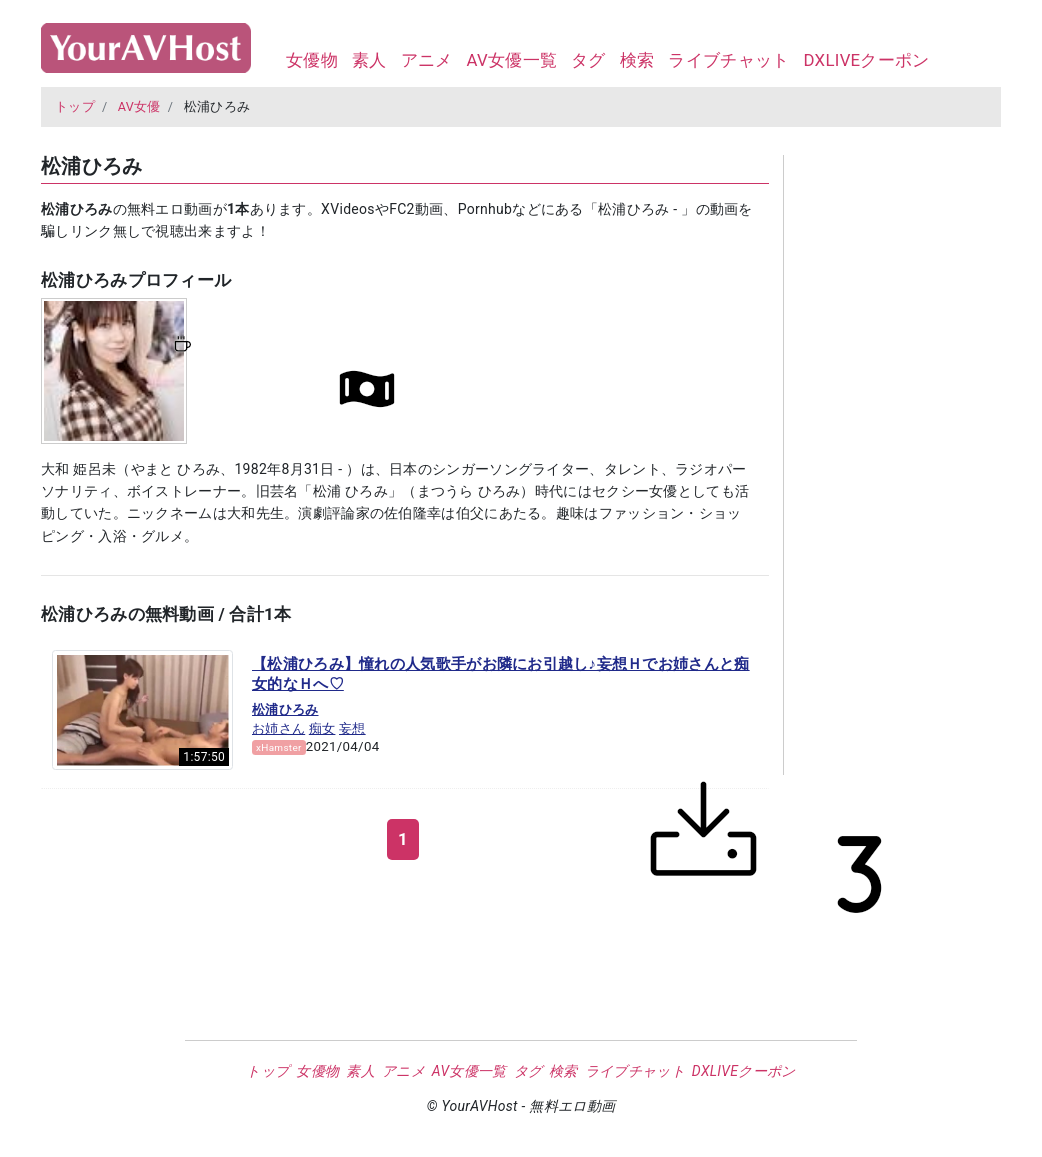  What do you see at coordinates (703, 834) in the screenshot?
I see `download a file to your device` at bounding box center [703, 834].